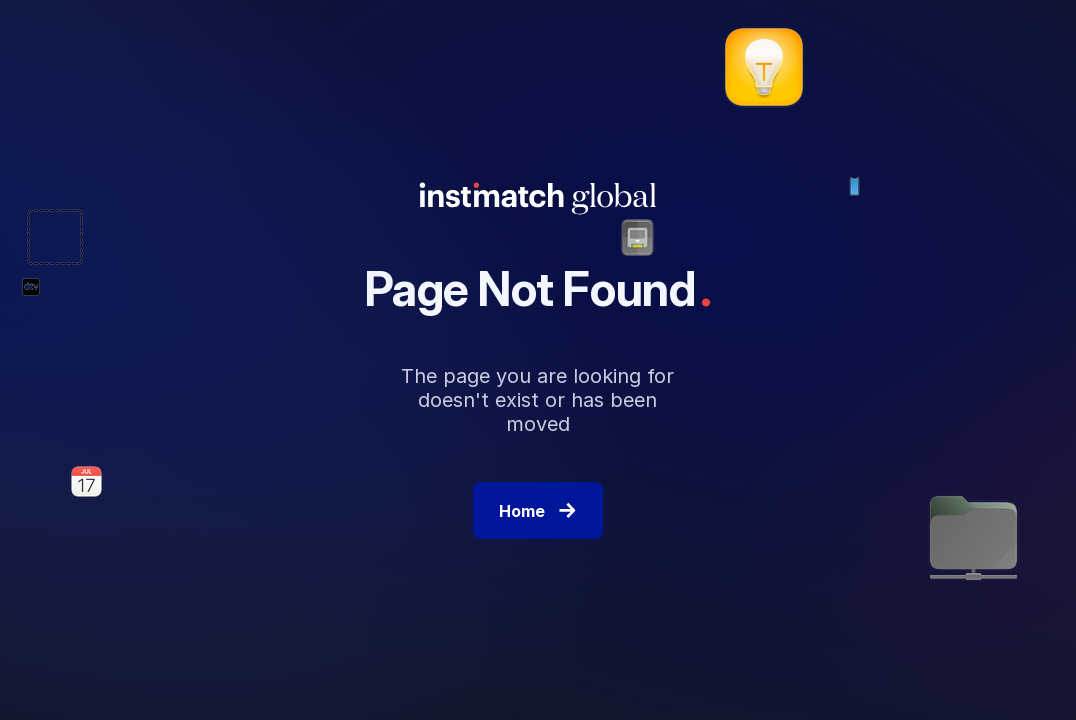  I want to click on sega genesis ROM file, so click(637, 237).